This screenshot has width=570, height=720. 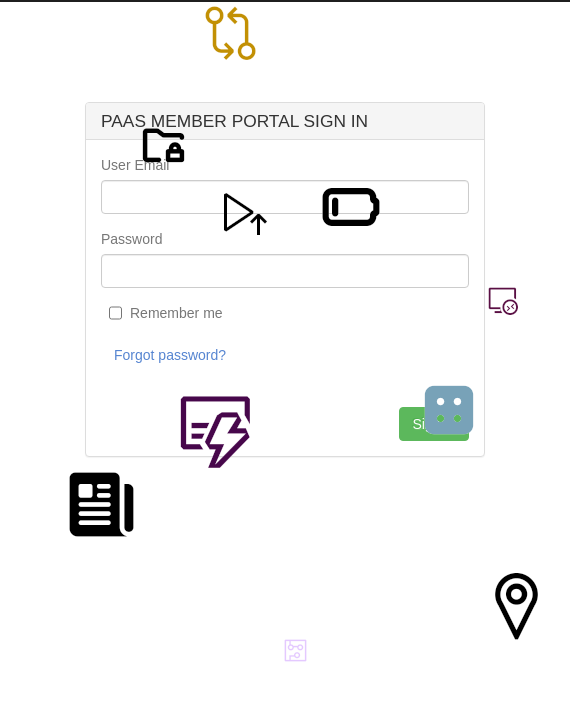 I want to click on run code in cell above, so click(x=245, y=214).